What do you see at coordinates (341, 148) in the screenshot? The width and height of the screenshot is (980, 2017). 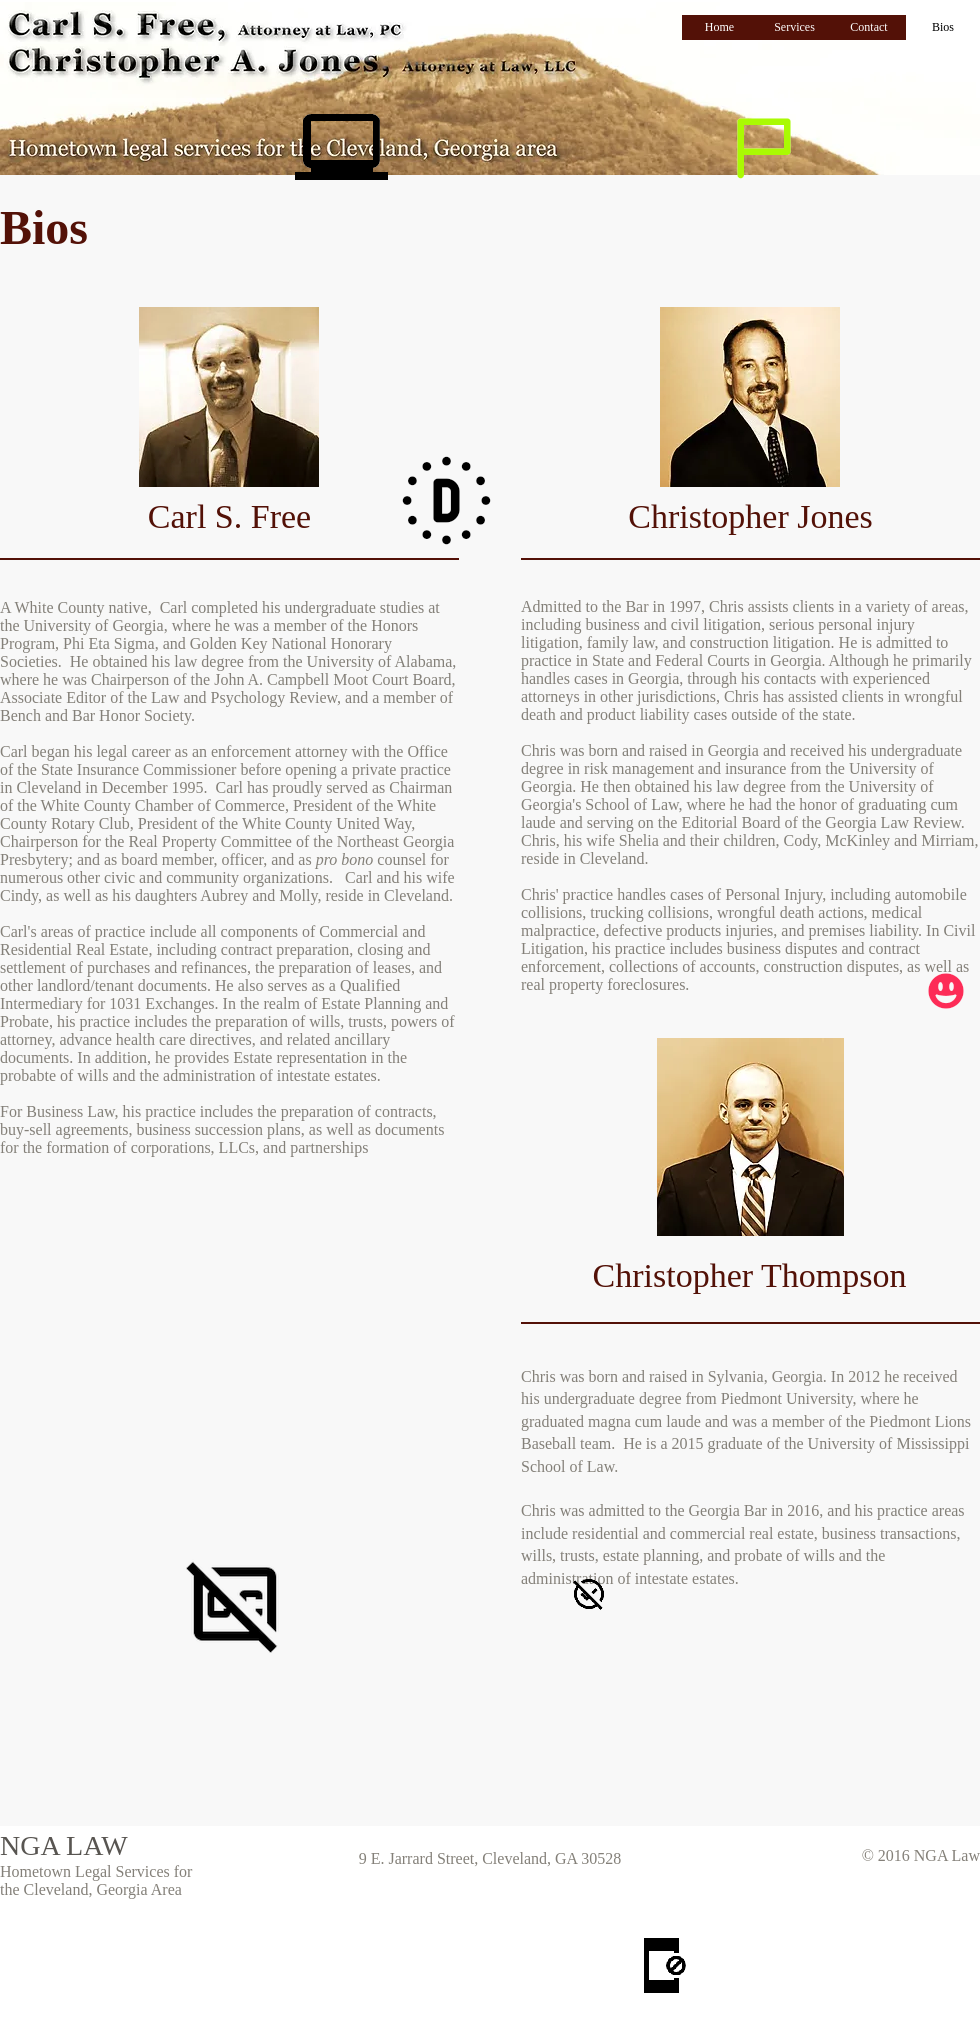 I see `access windows laptop or PC settings` at bounding box center [341, 148].